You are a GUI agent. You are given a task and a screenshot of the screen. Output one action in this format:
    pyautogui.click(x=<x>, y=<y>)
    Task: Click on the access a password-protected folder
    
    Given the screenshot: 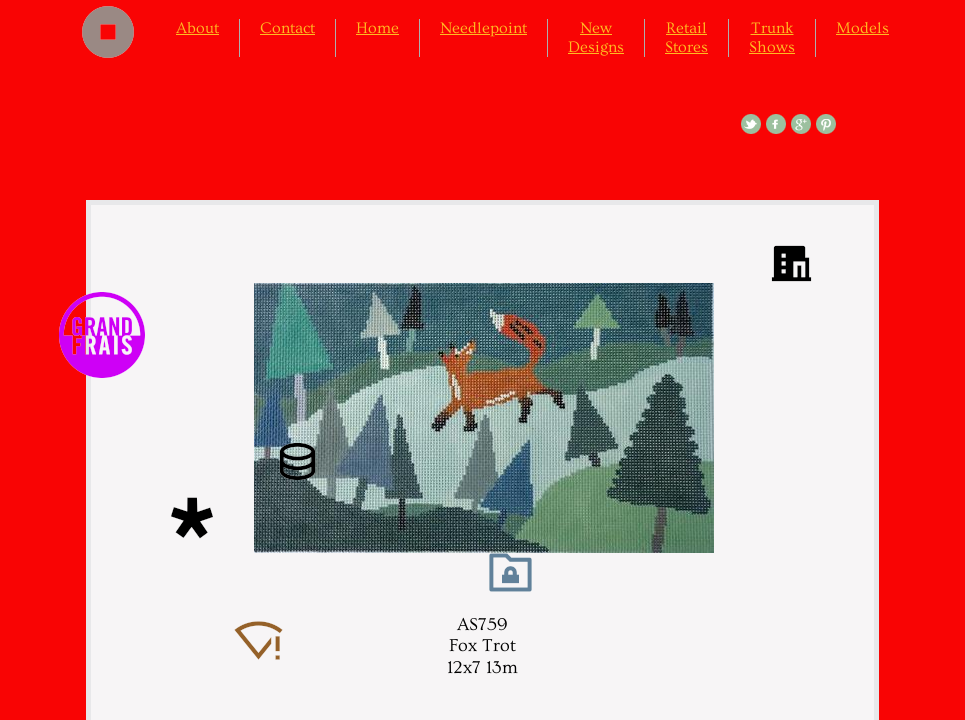 What is the action you would take?
    pyautogui.click(x=510, y=572)
    